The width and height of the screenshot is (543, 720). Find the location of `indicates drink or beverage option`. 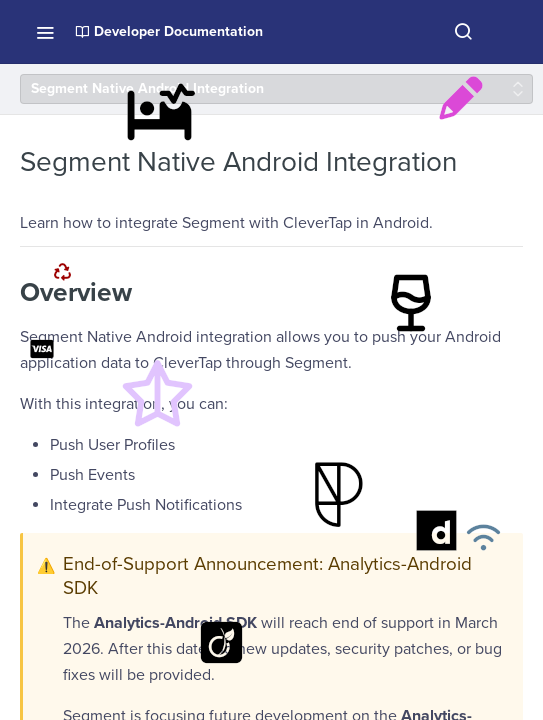

indicates drink or beverage option is located at coordinates (411, 303).